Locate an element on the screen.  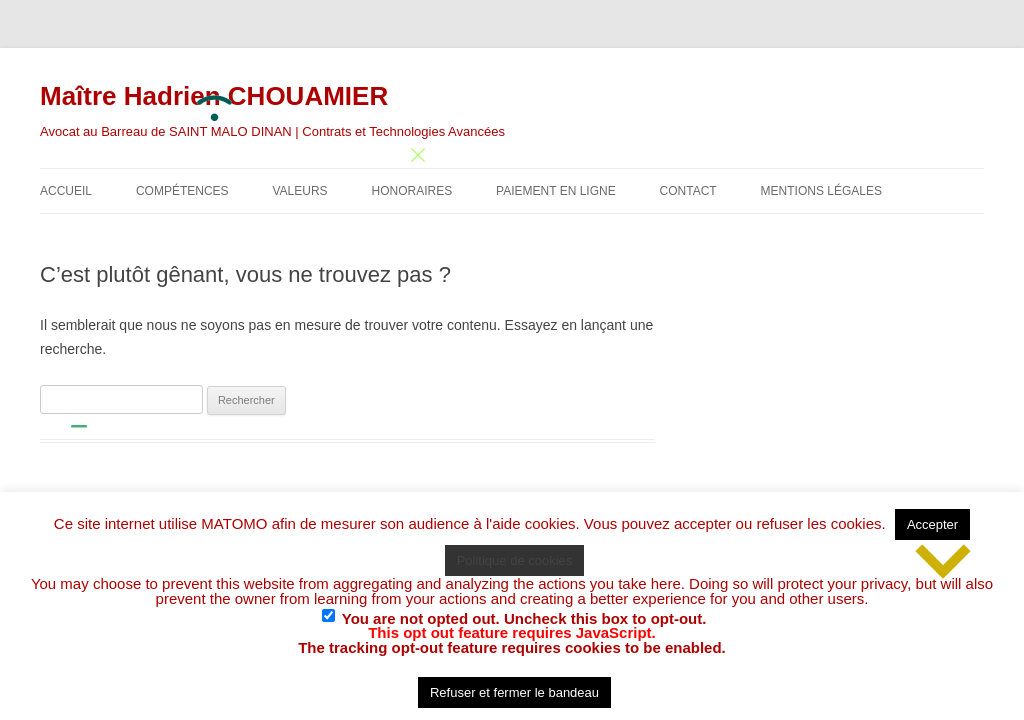
close a window or dialog is located at coordinates (418, 155).